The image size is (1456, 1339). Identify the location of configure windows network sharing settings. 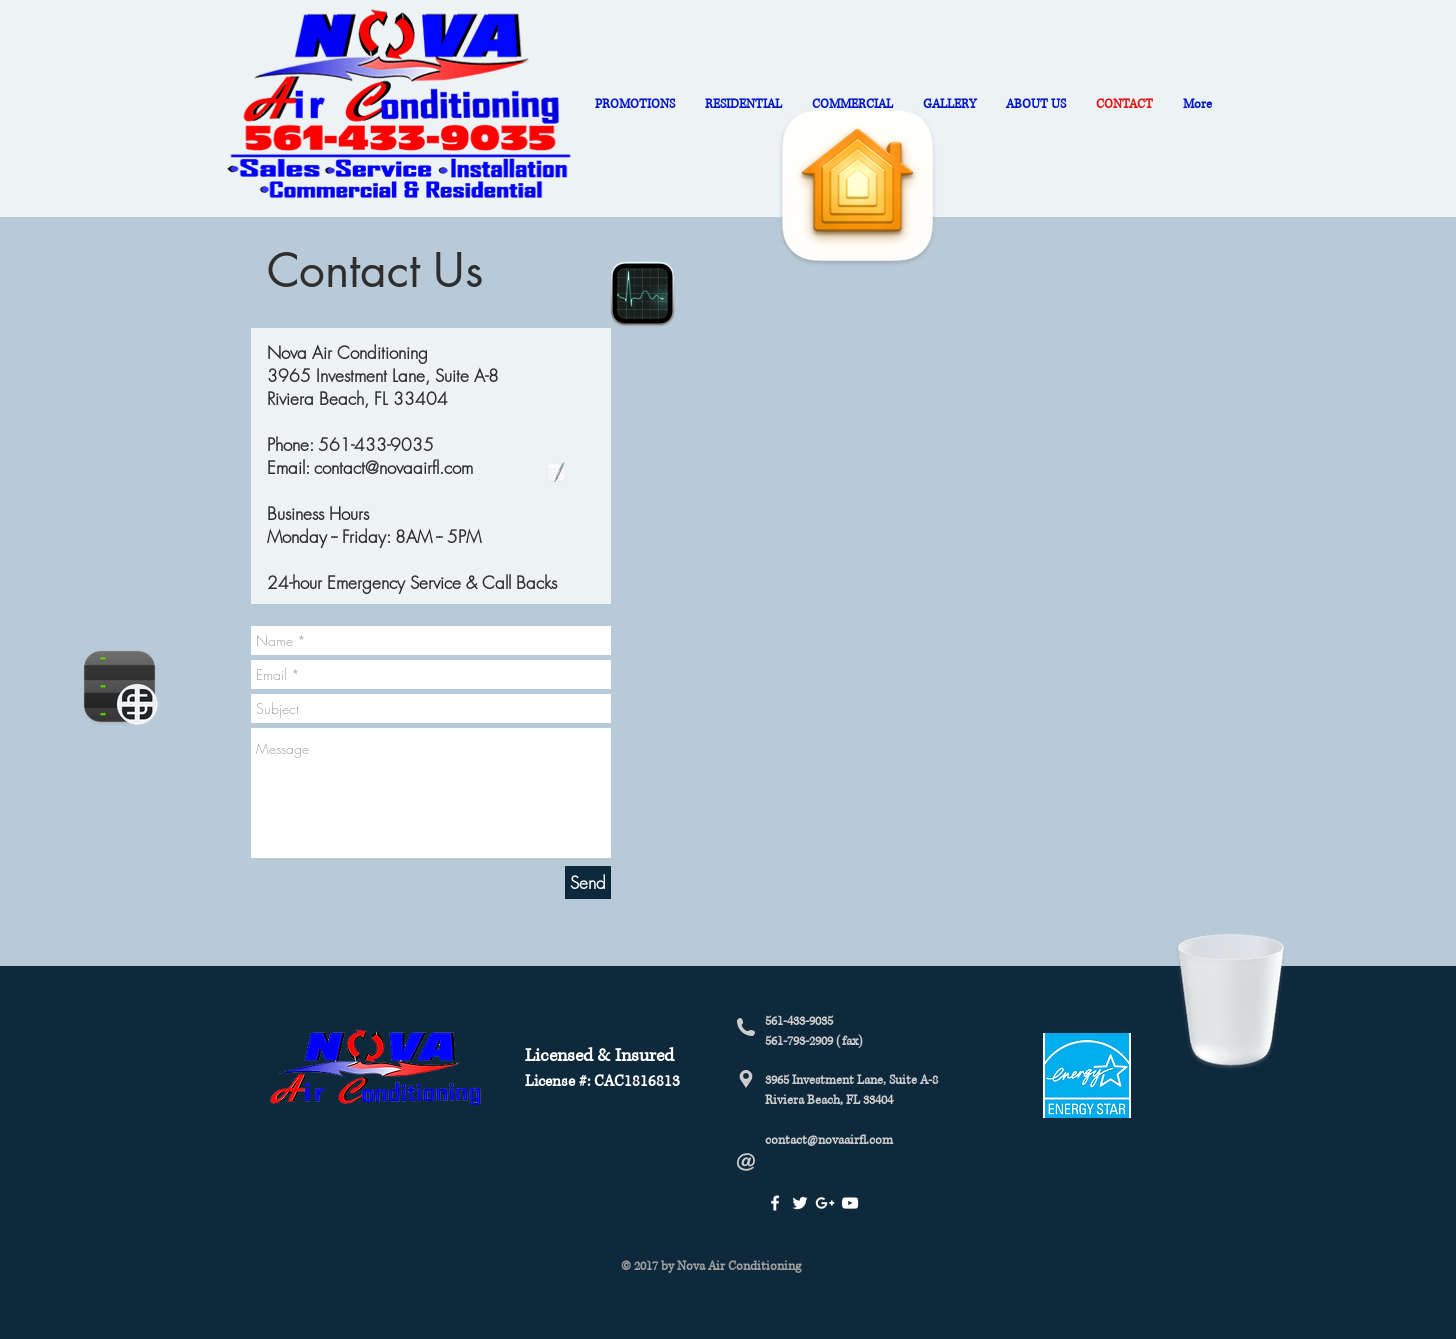
(119, 686).